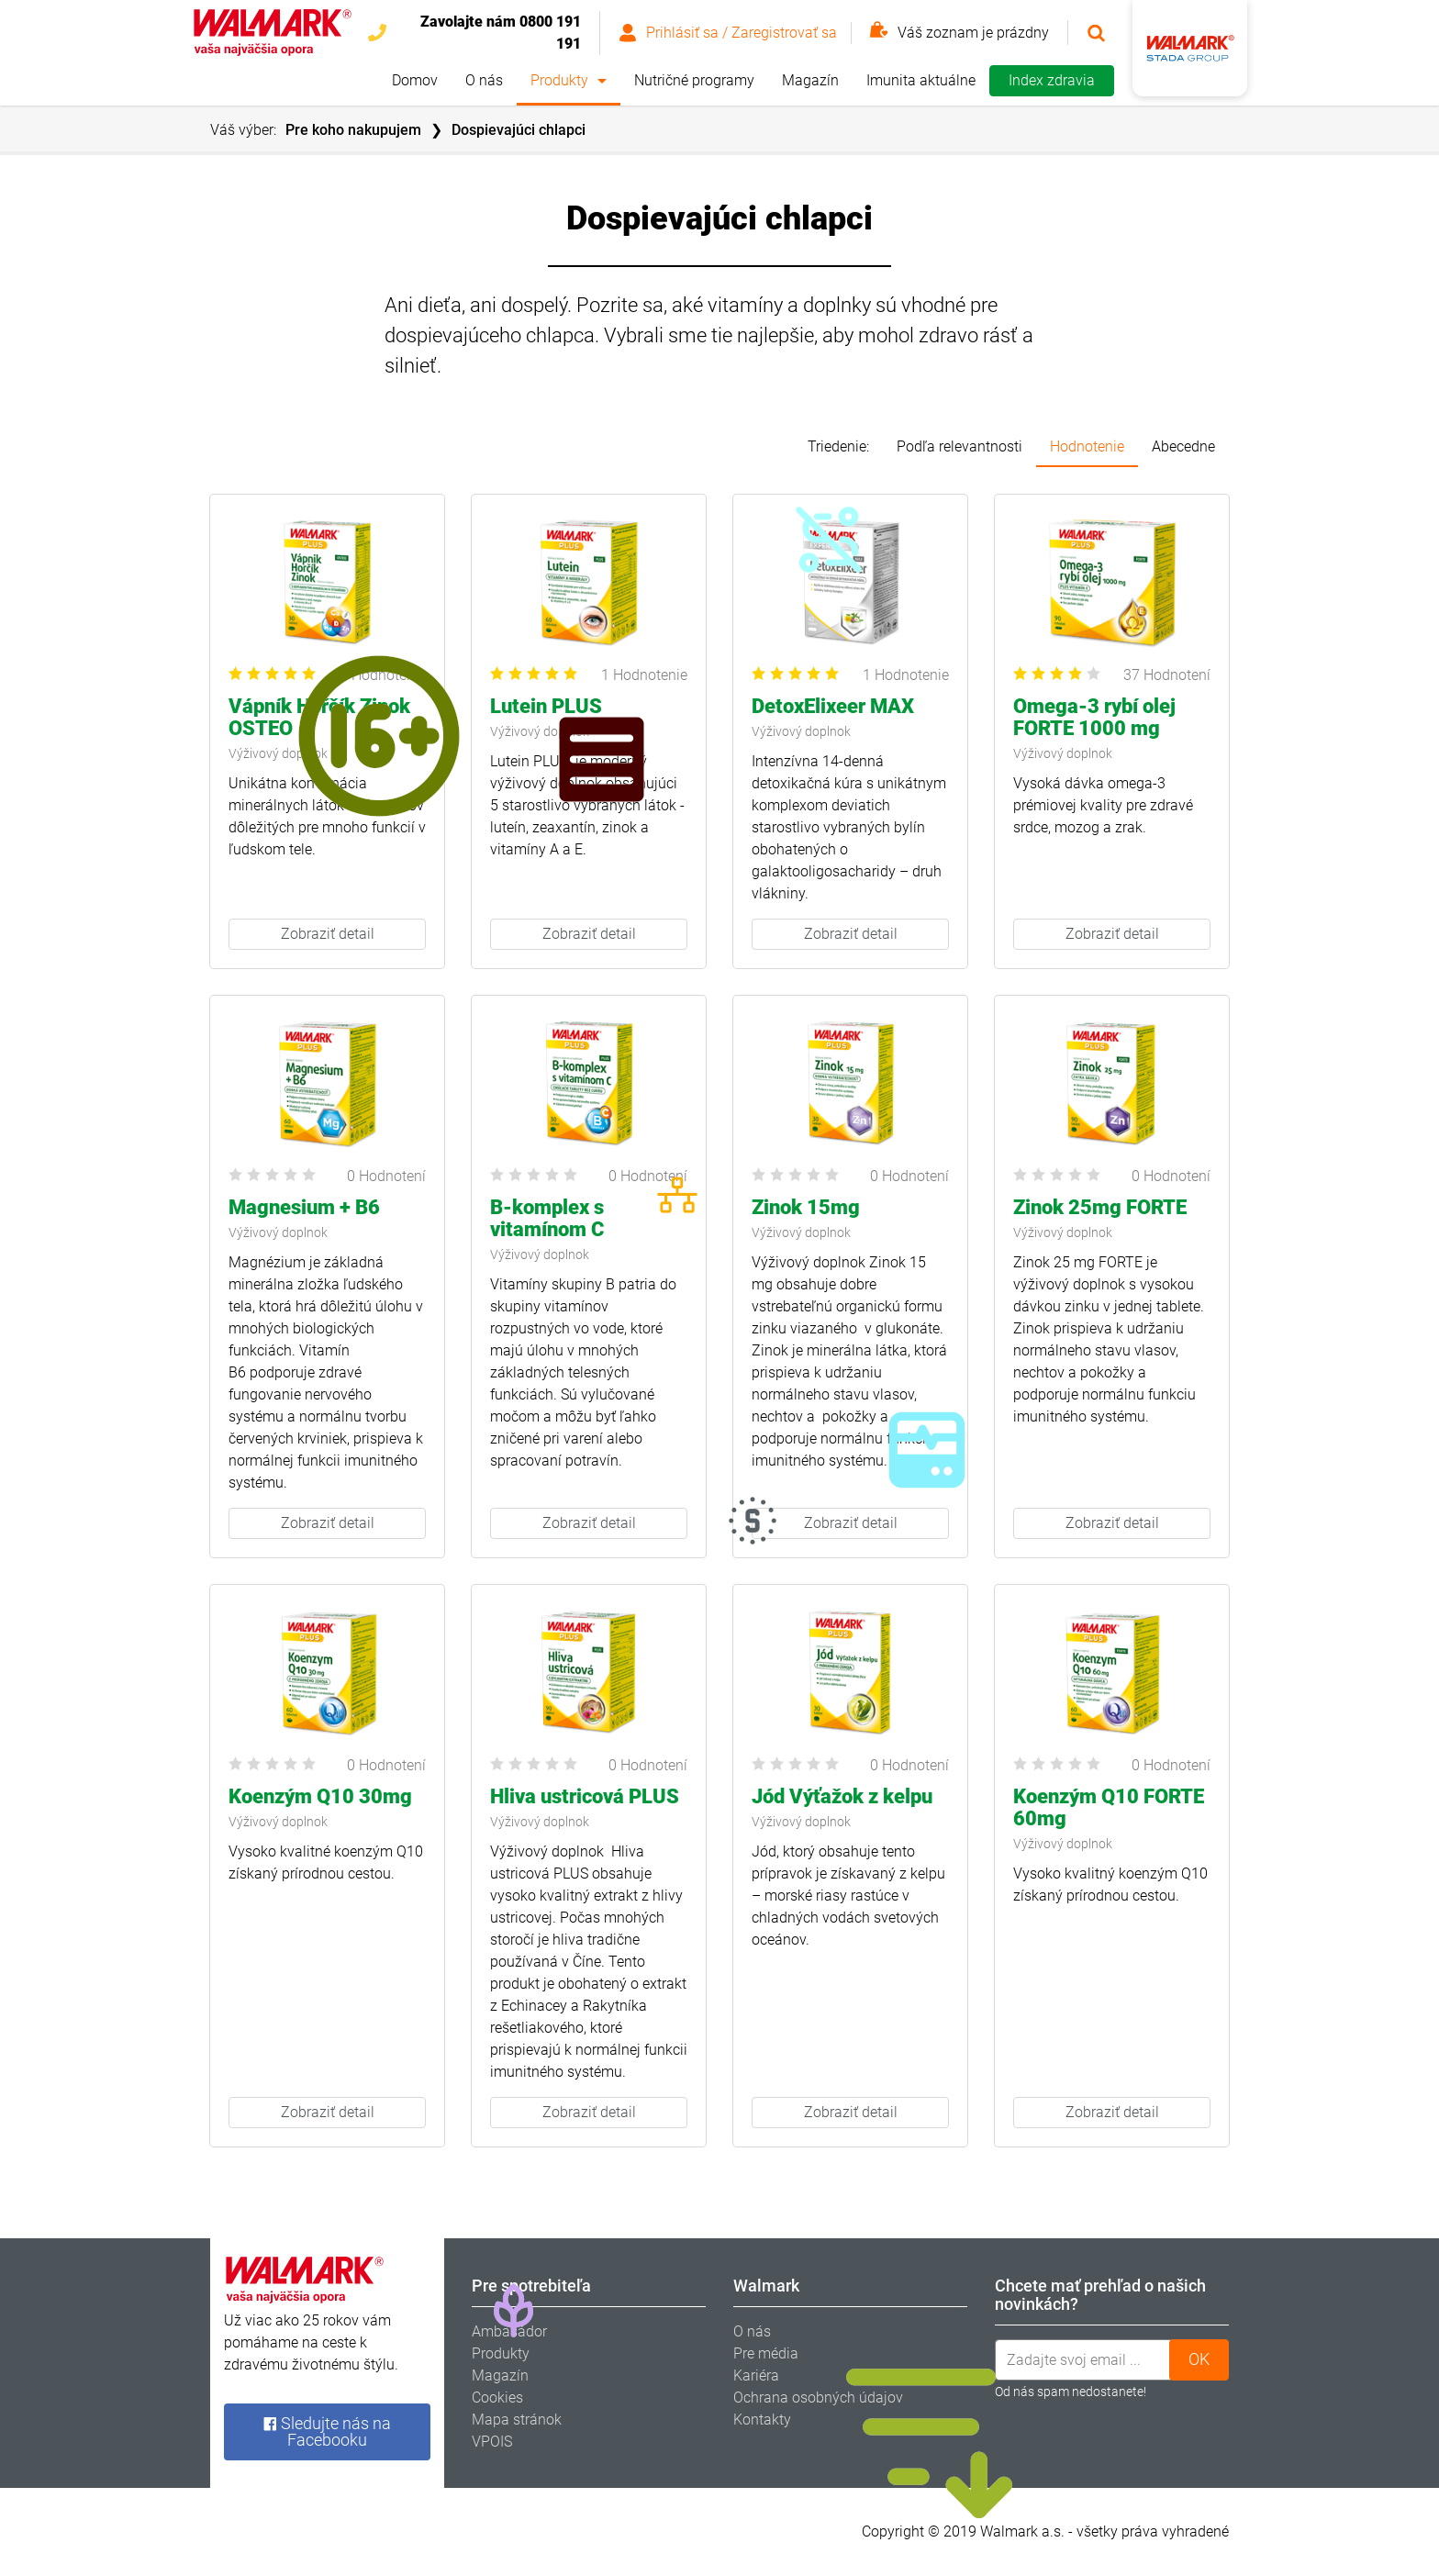 The width and height of the screenshot is (1439, 2576). What do you see at coordinates (513, 2310) in the screenshot?
I see `indicates grain or wheat-based ingredients` at bounding box center [513, 2310].